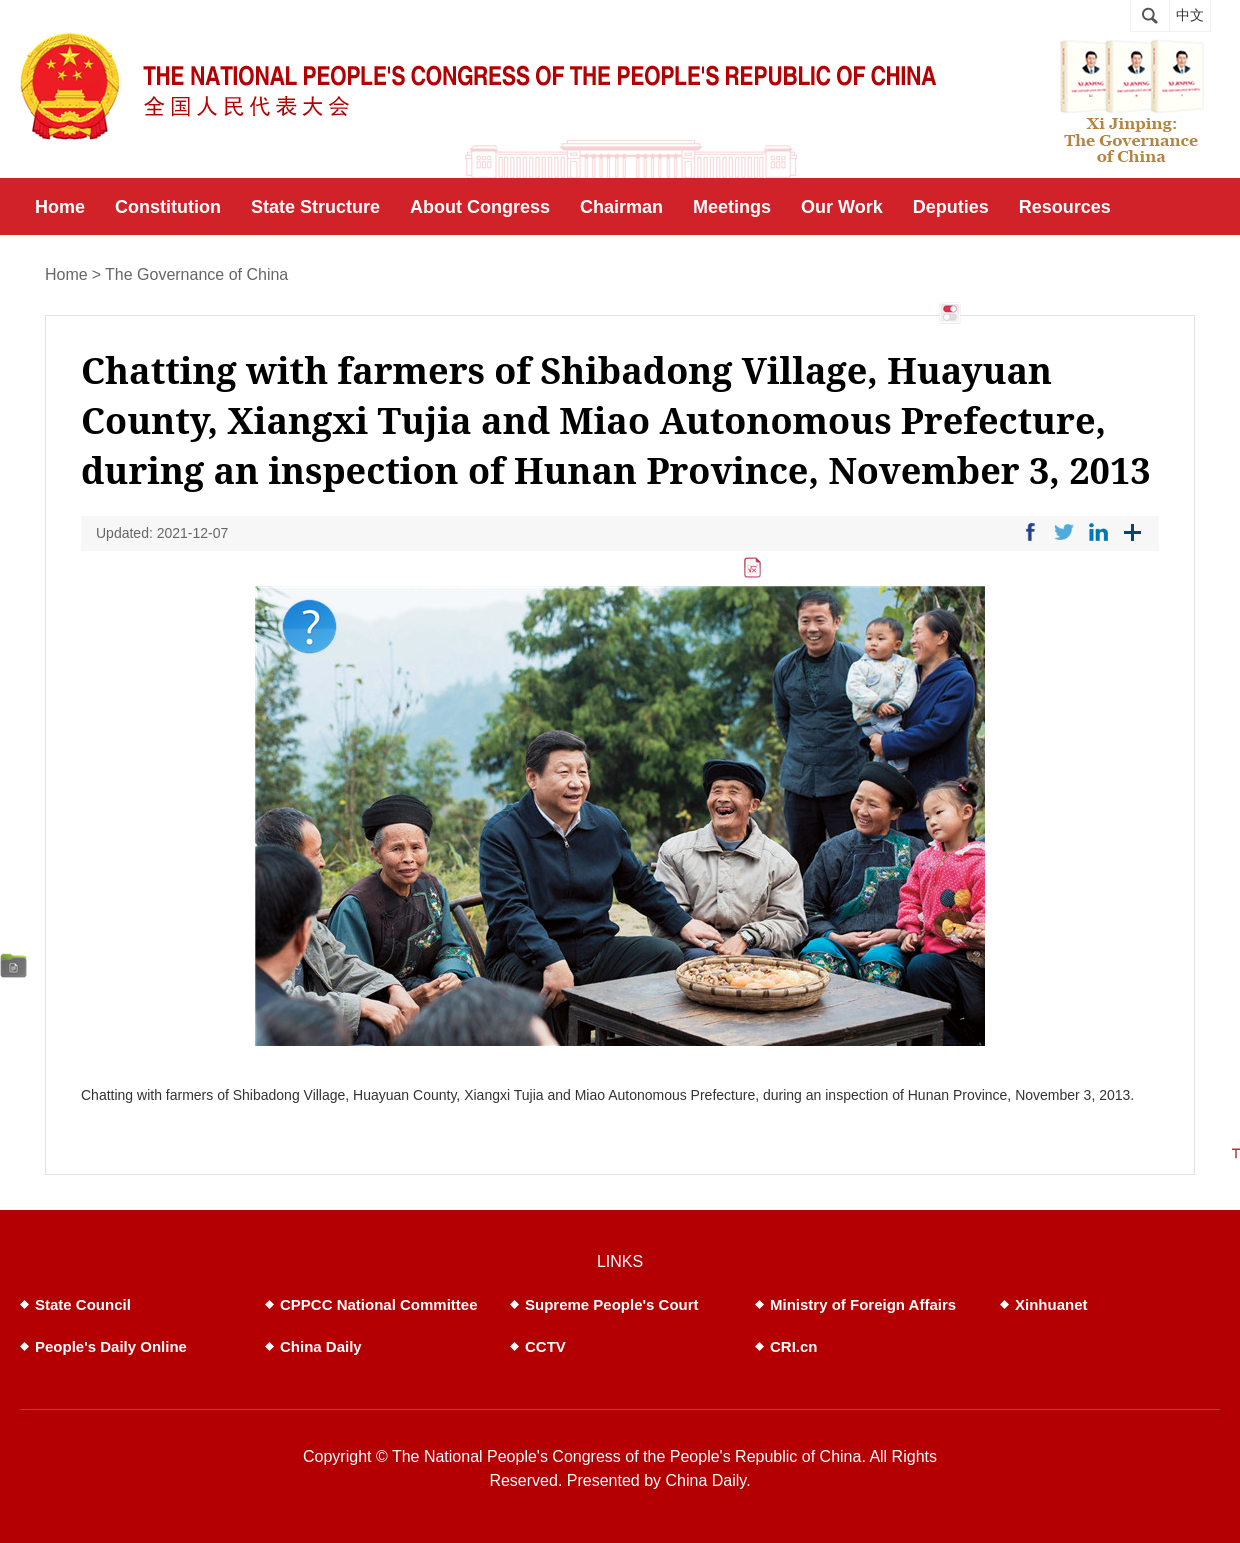  Describe the element at coordinates (950, 313) in the screenshot. I see `open desktop preferences or settings` at that location.